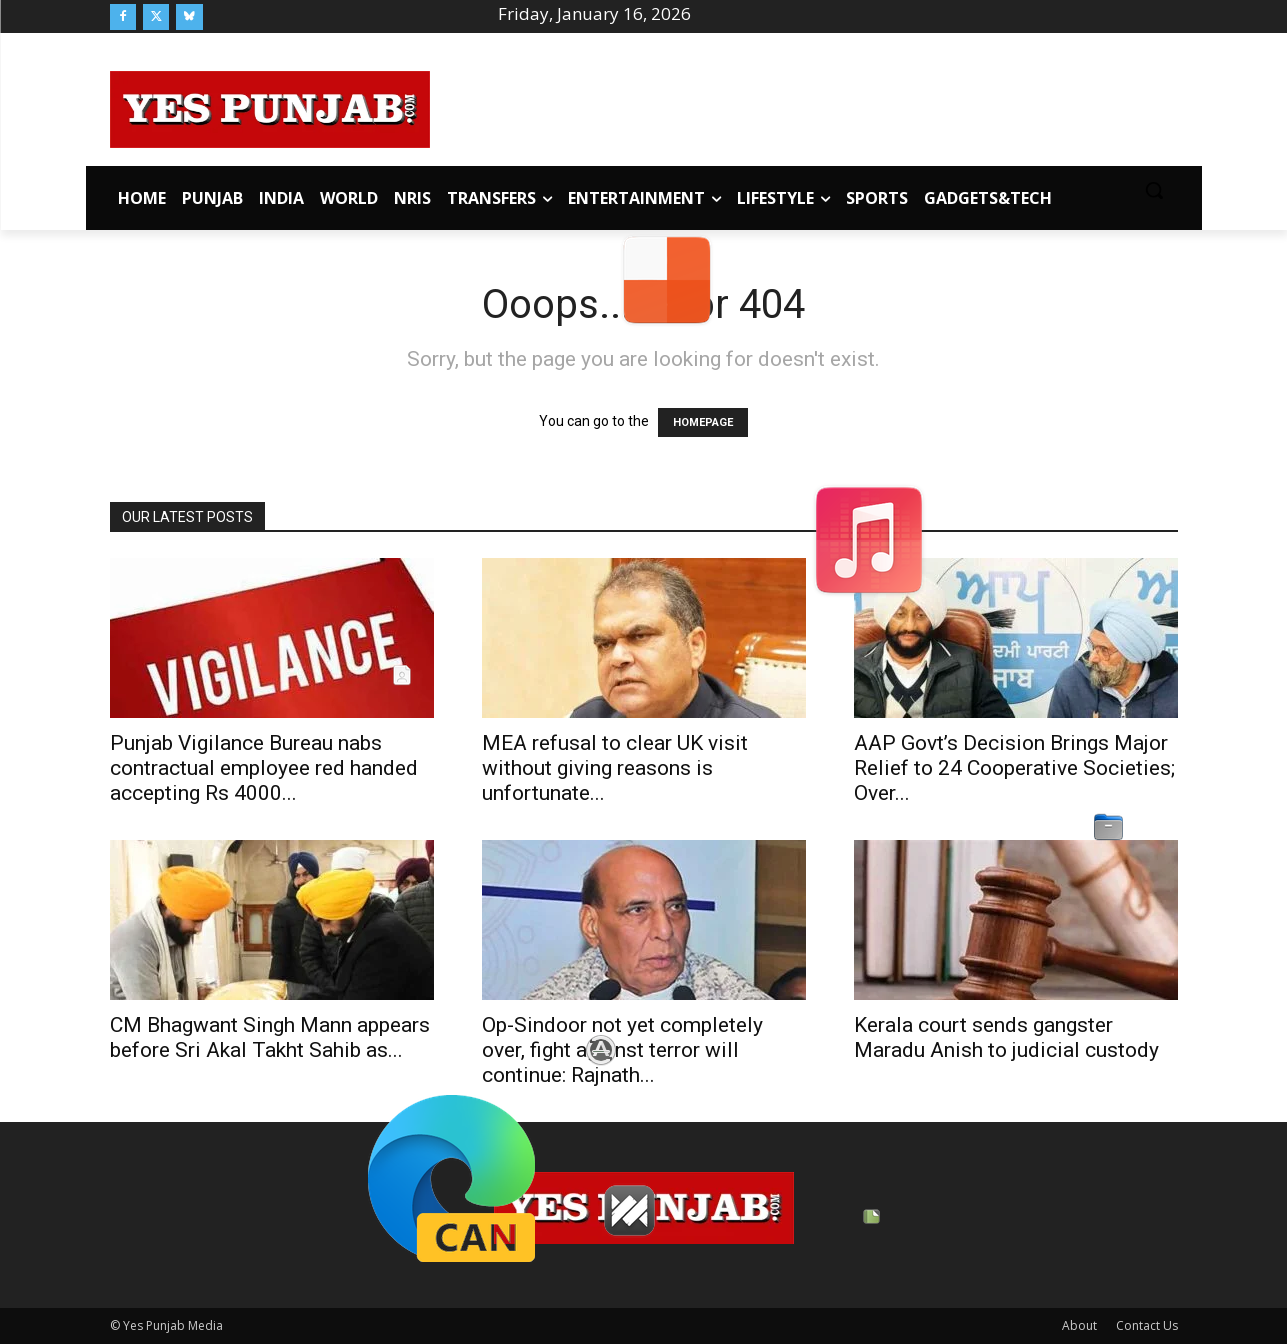 This screenshot has height=1344, width=1287. What do you see at coordinates (871, 1216) in the screenshot?
I see `customize desktop theme and appearance settings` at bounding box center [871, 1216].